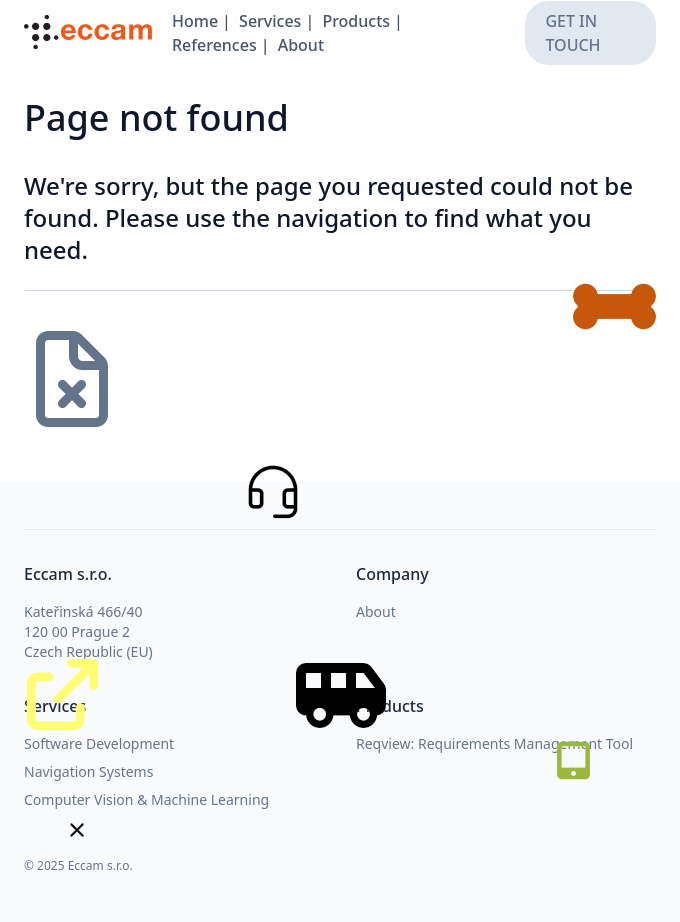  I want to click on close or dismiss a dialog, so click(77, 830).